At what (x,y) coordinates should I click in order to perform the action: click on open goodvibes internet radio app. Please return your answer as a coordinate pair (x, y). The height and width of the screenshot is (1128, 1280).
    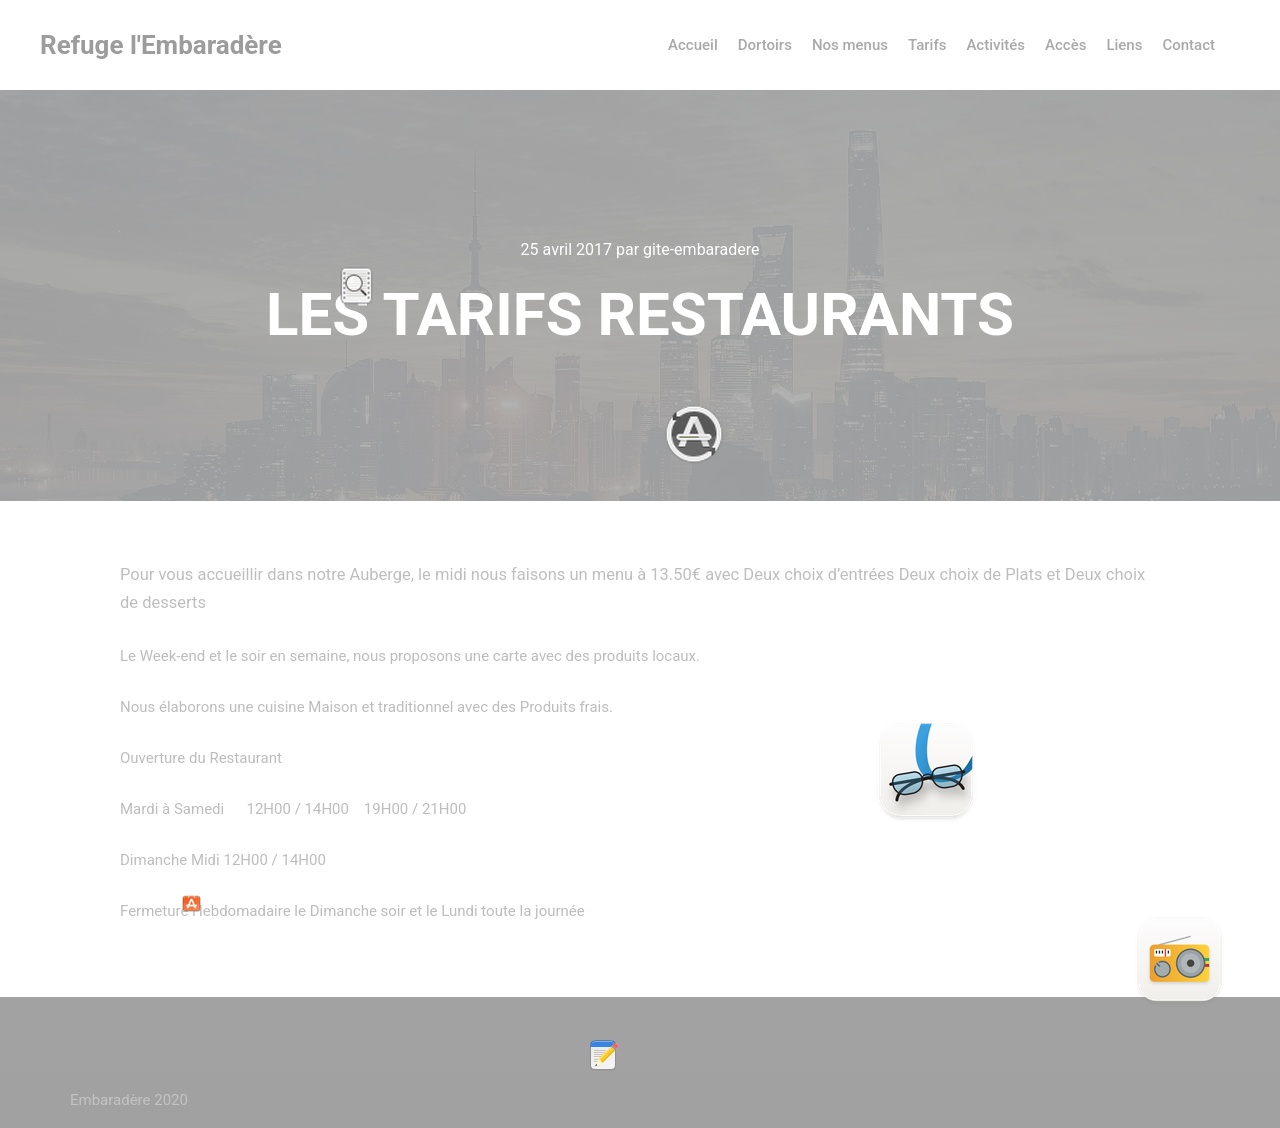
    Looking at the image, I should click on (1179, 959).